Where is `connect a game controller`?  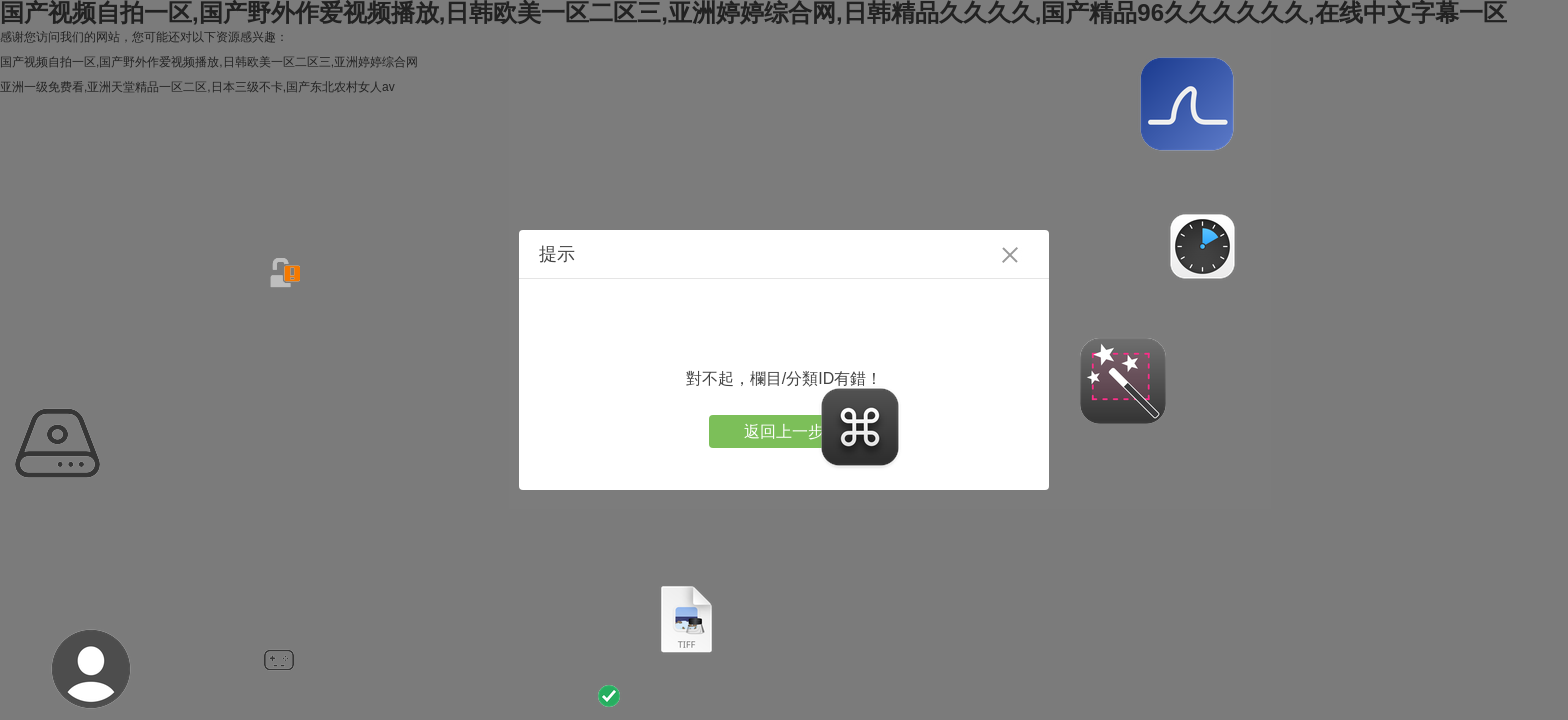
connect a game controller is located at coordinates (279, 661).